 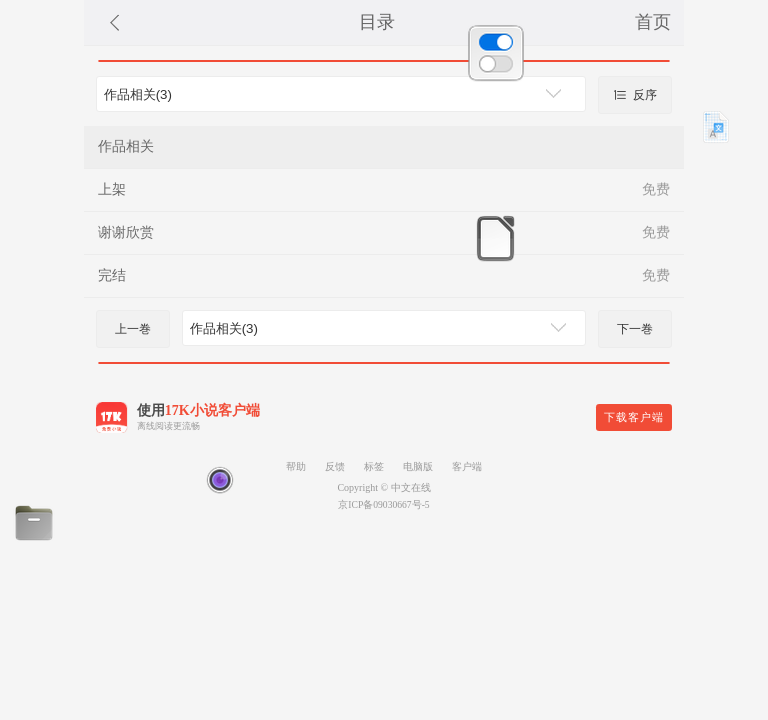 What do you see at coordinates (220, 480) in the screenshot?
I see `open the camera app` at bounding box center [220, 480].